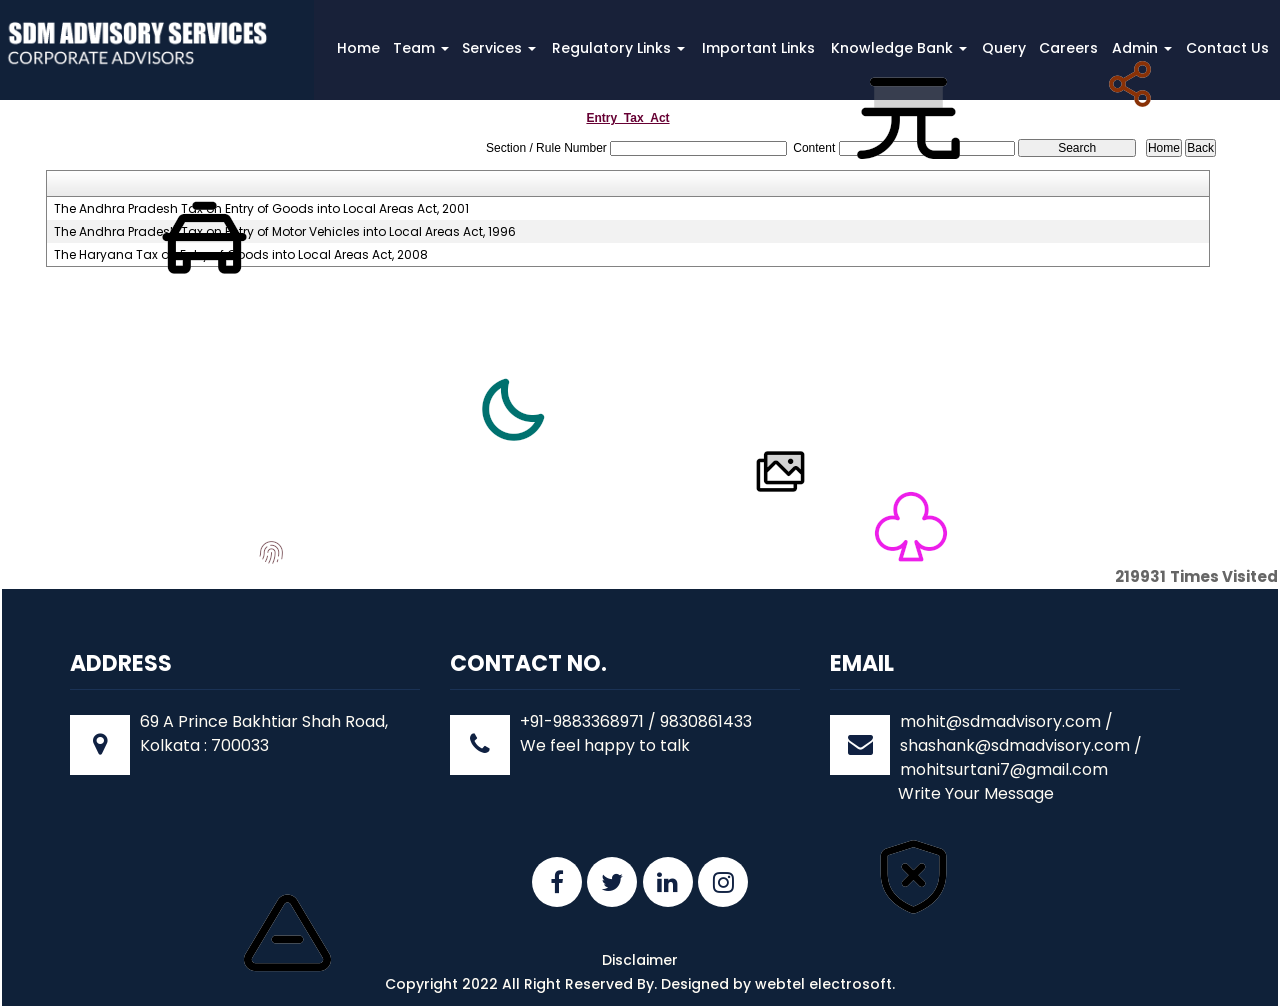 The width and height of the screenshot is (1280, 1006). What do you see at coordinates (271, 552) in the screenshot?
I see `authenticate with biometric fingerprint` at bounding box center [271, 552].